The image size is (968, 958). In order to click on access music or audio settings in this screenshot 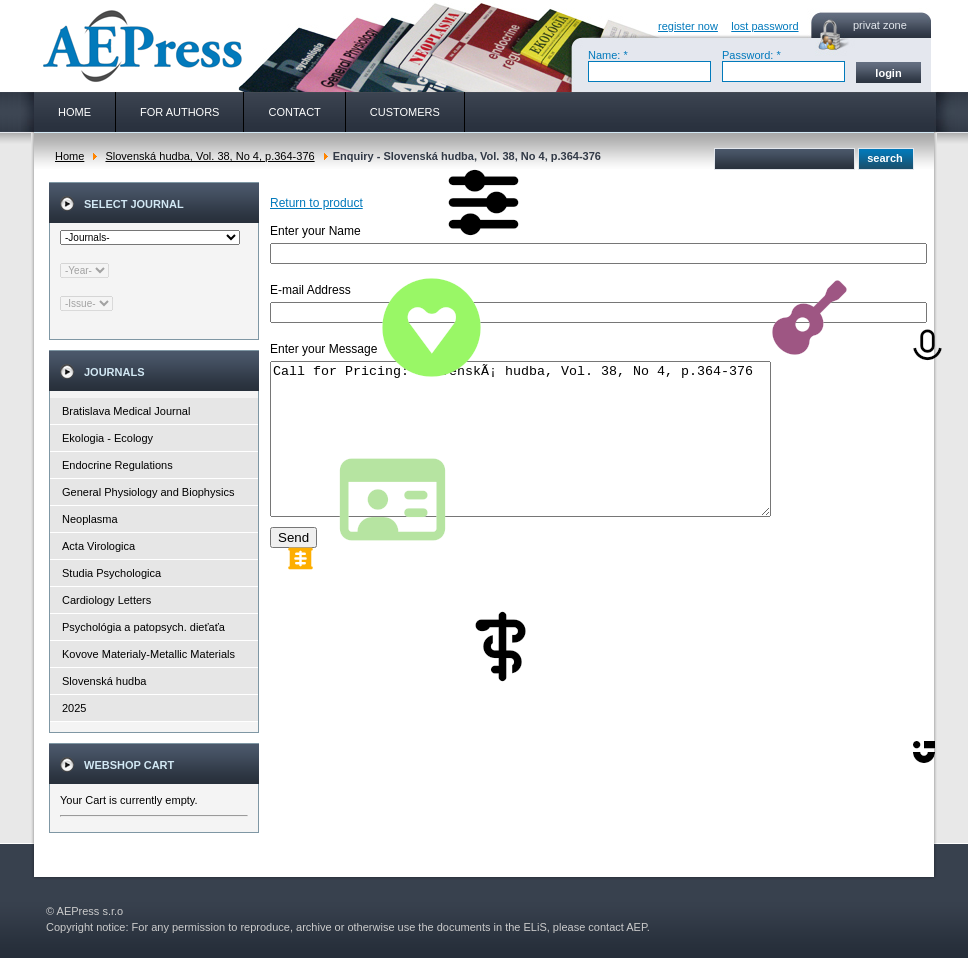, I will do `click(809, 317)`.